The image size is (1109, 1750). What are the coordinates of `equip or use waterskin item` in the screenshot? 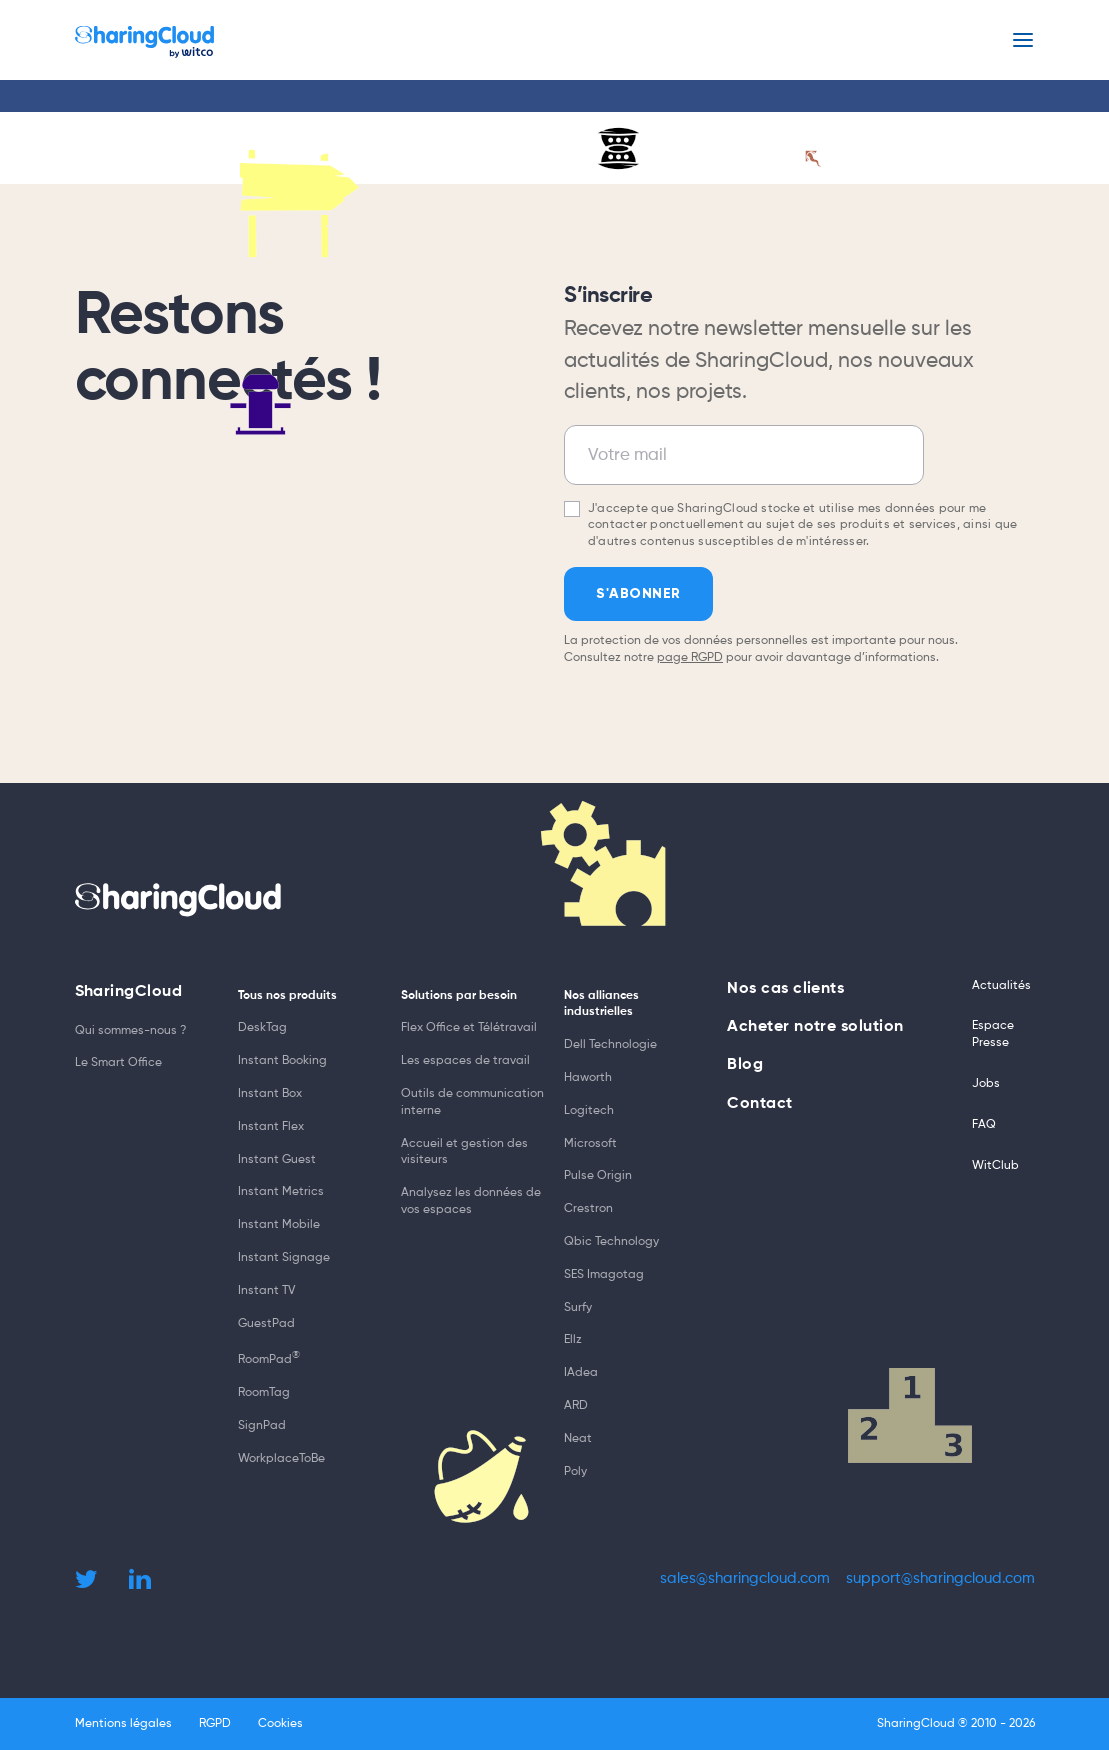 It's located at (481, 1476).